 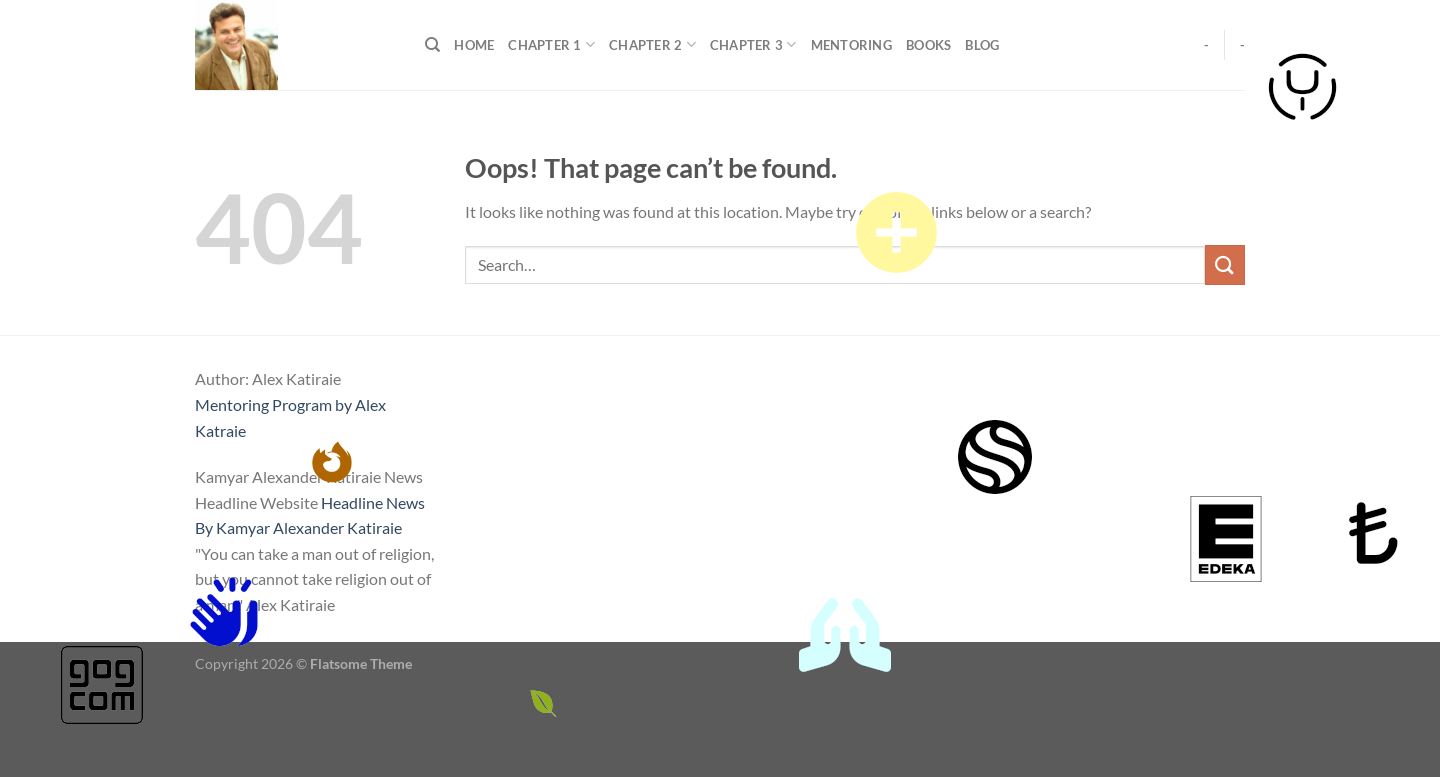 I want to click on open the spond app, so click(x=995, y=457).